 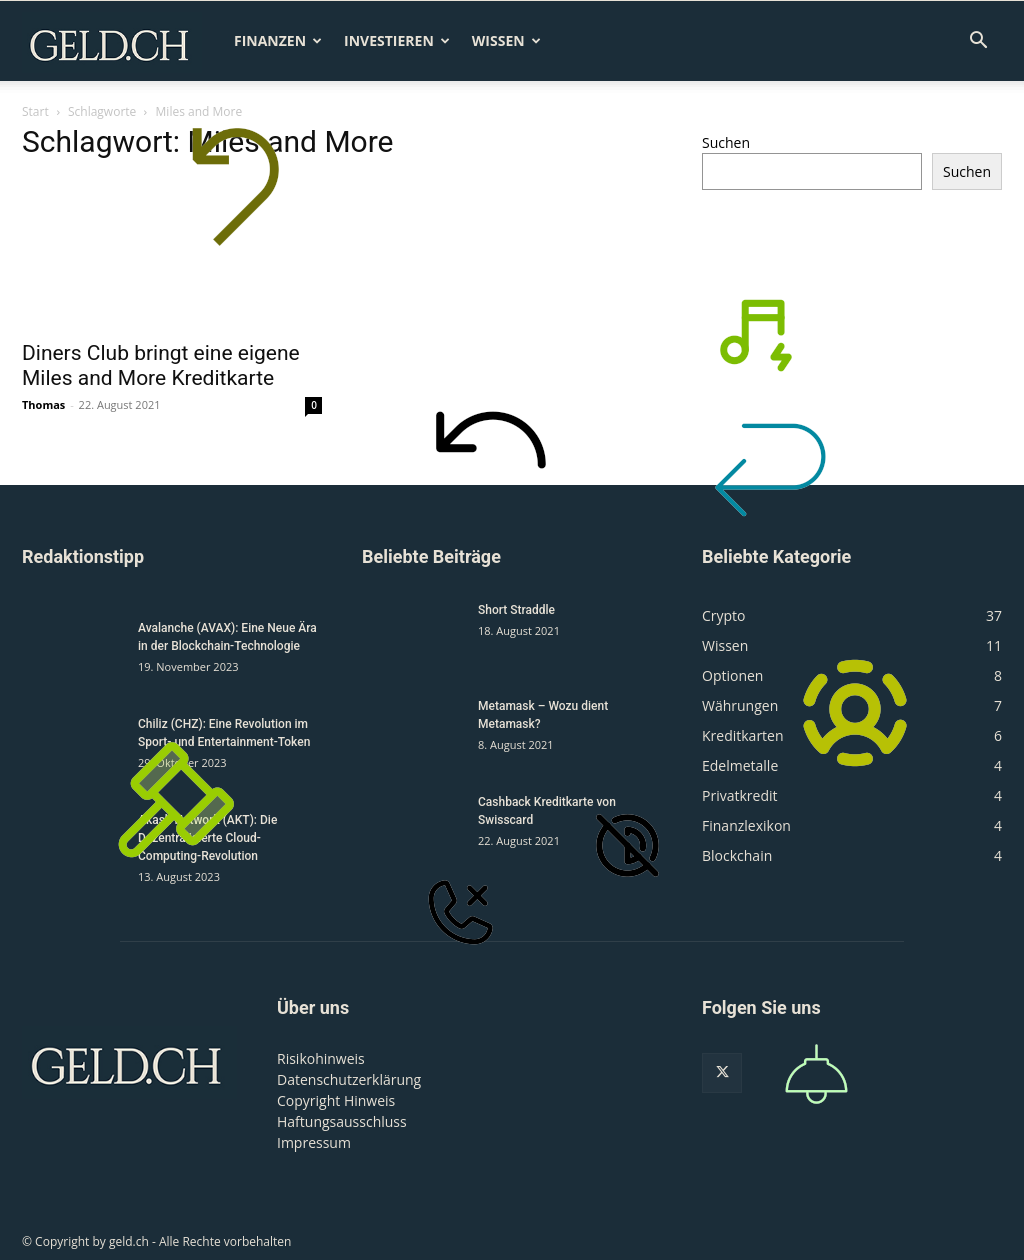 I want to click on discard changes and revert to previous state, so click(x=233, y=182).